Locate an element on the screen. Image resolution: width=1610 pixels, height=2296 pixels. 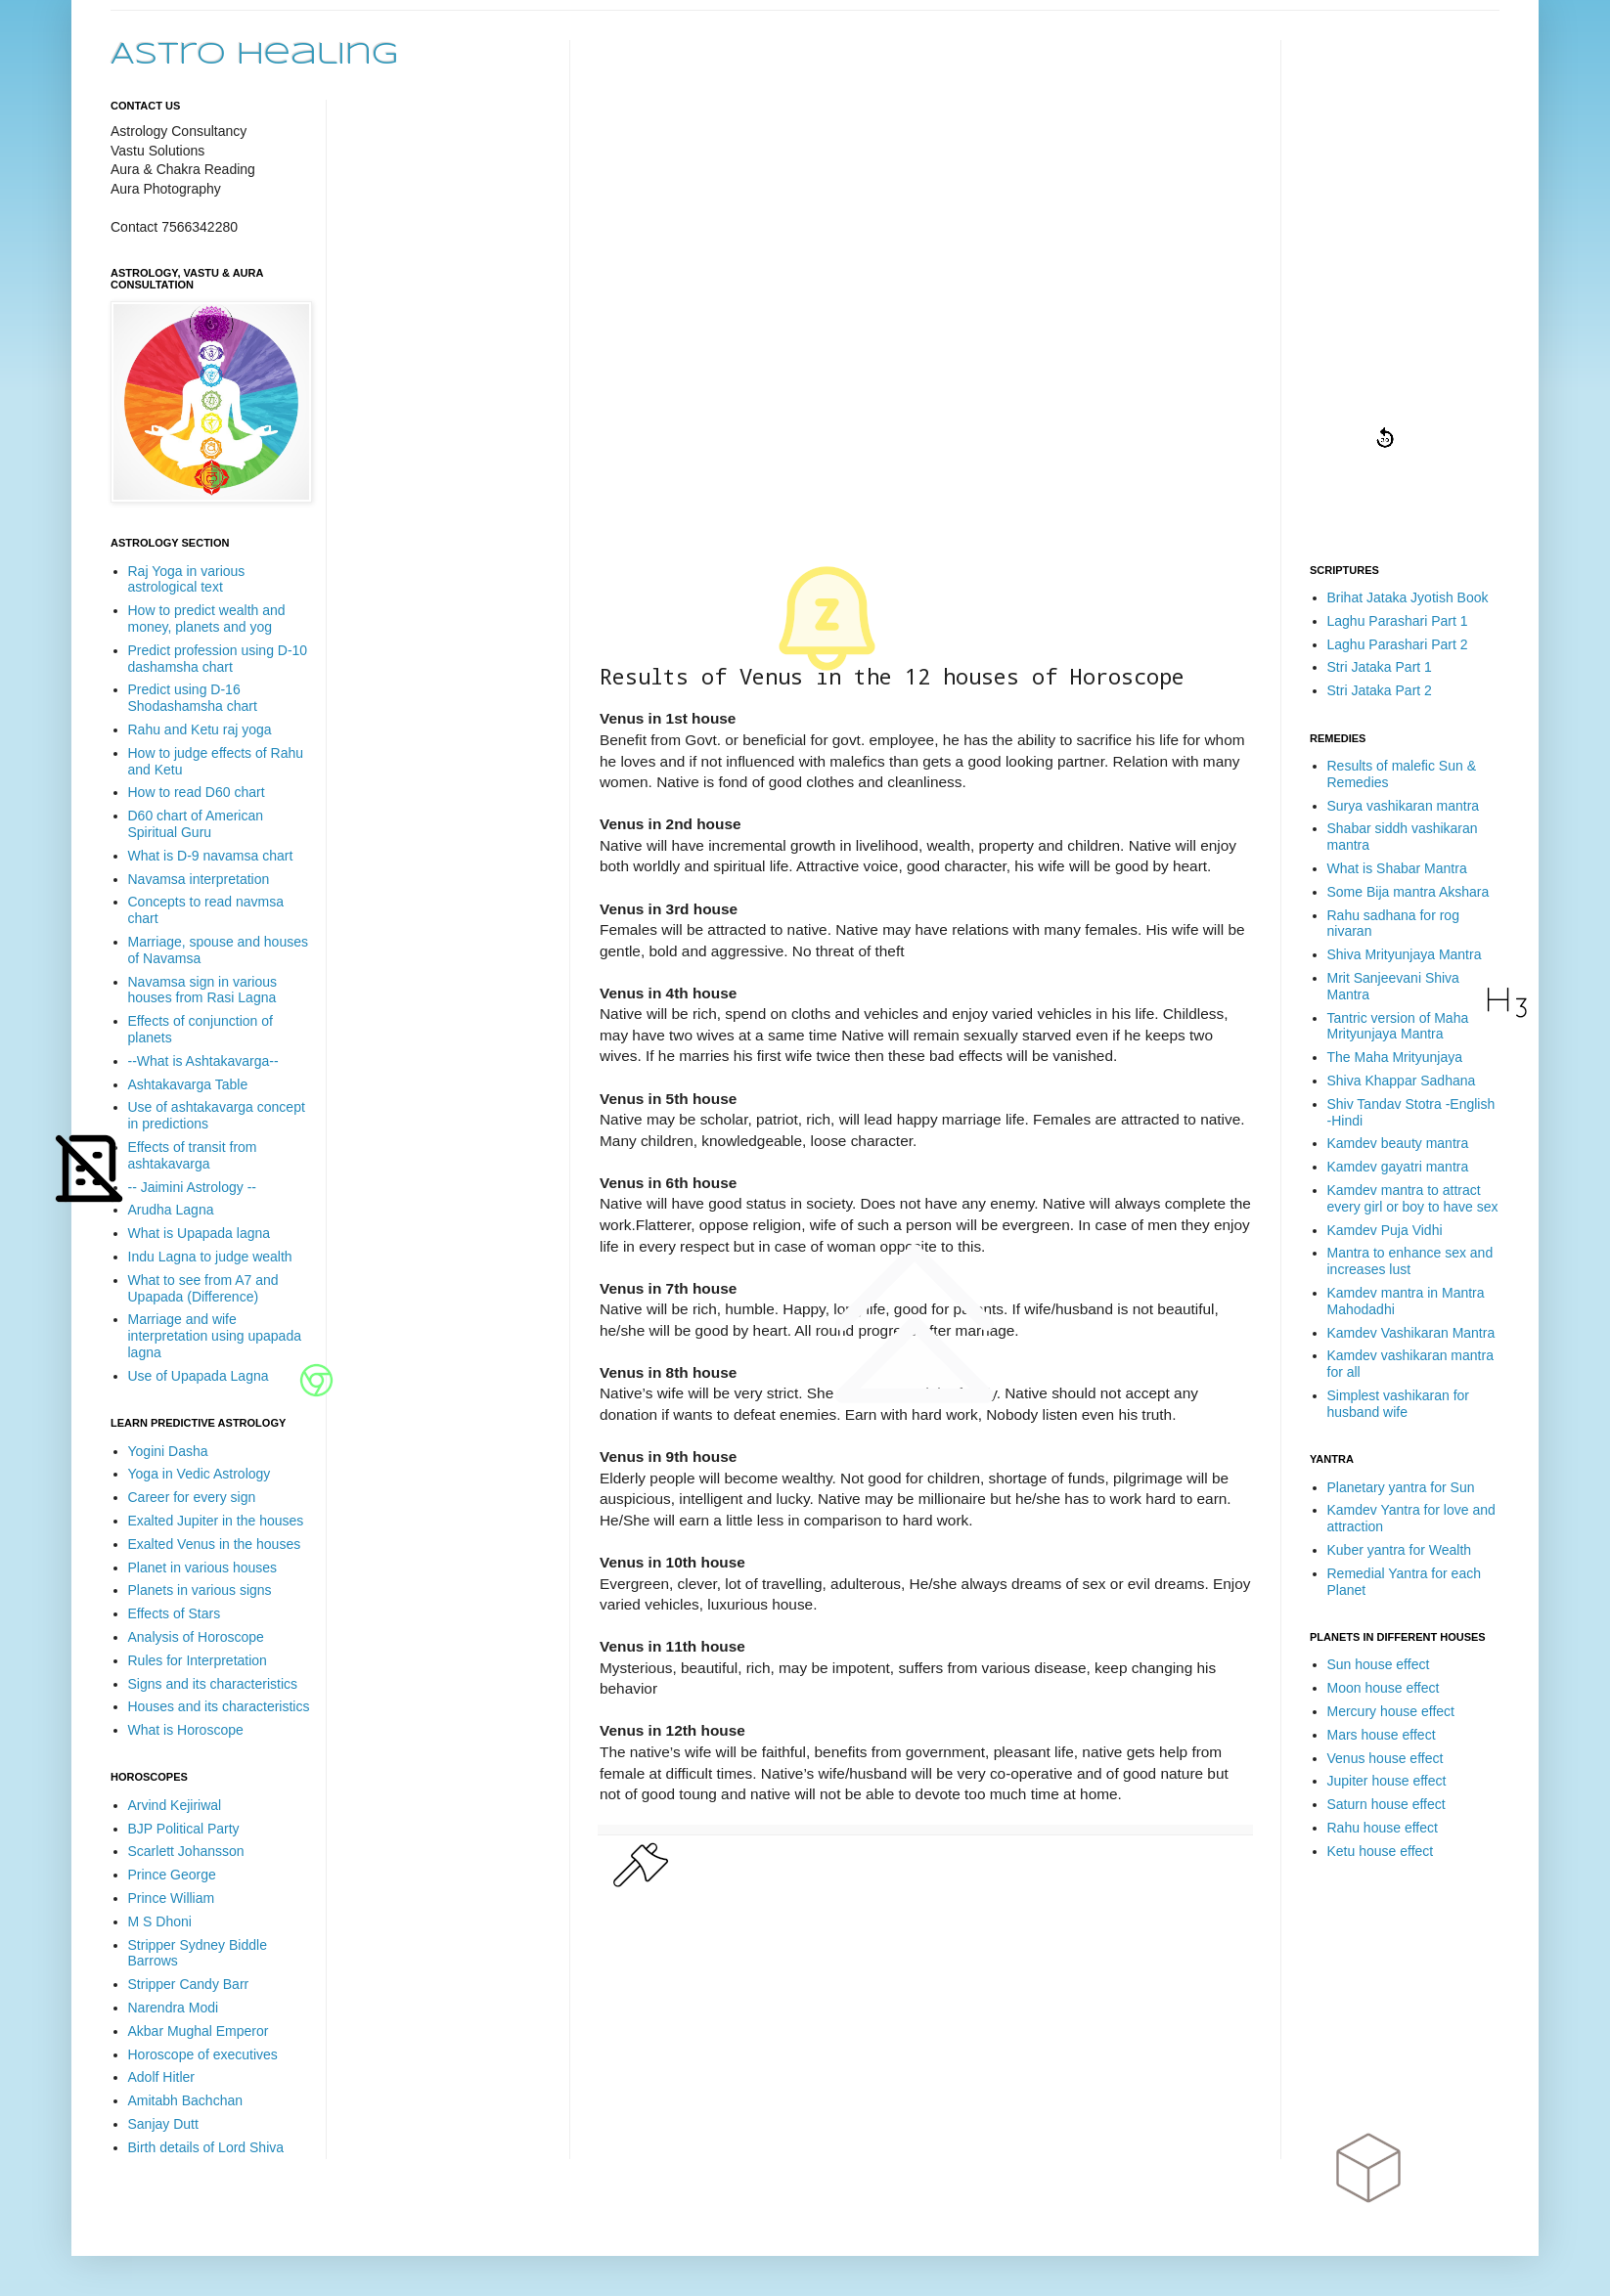
open Google Chrome browser is located at coordinates (316, 1380).